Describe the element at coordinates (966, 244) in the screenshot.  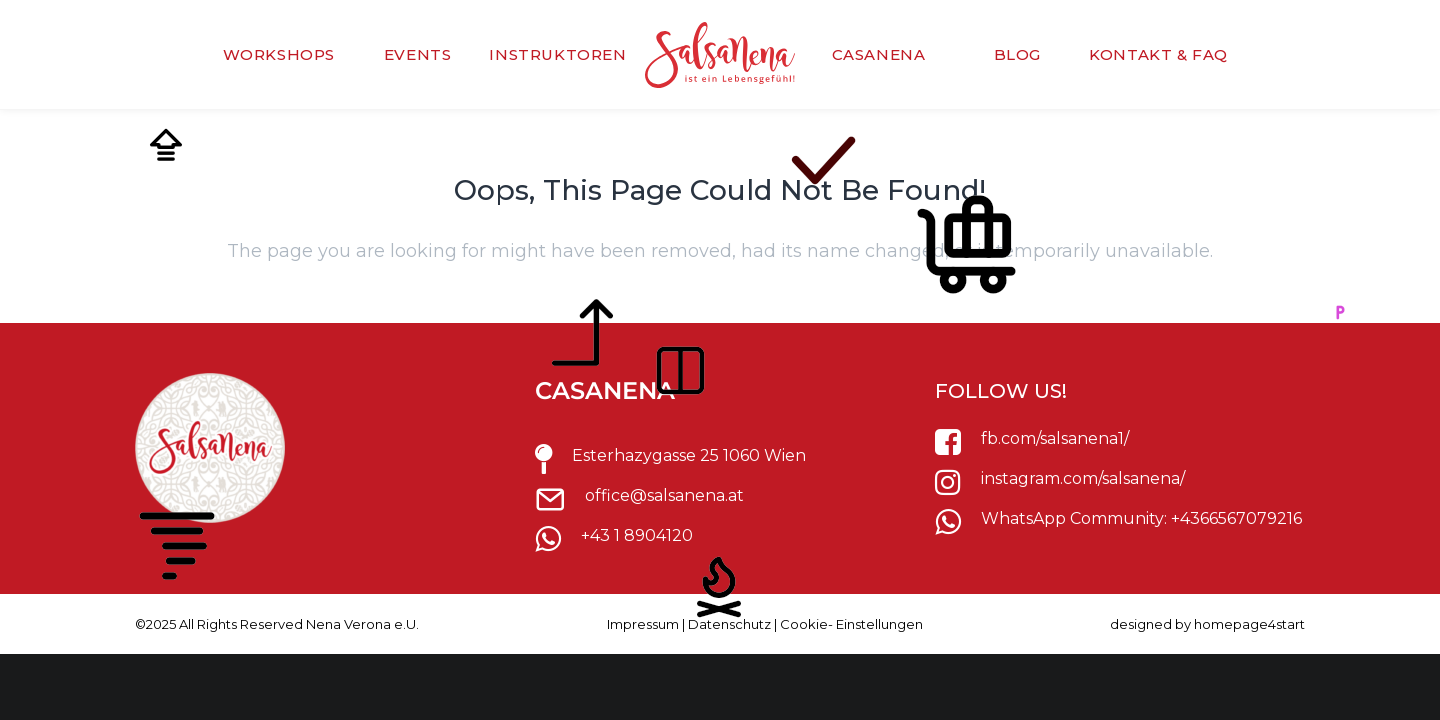
I see `baggage claim area indicator` at that location.